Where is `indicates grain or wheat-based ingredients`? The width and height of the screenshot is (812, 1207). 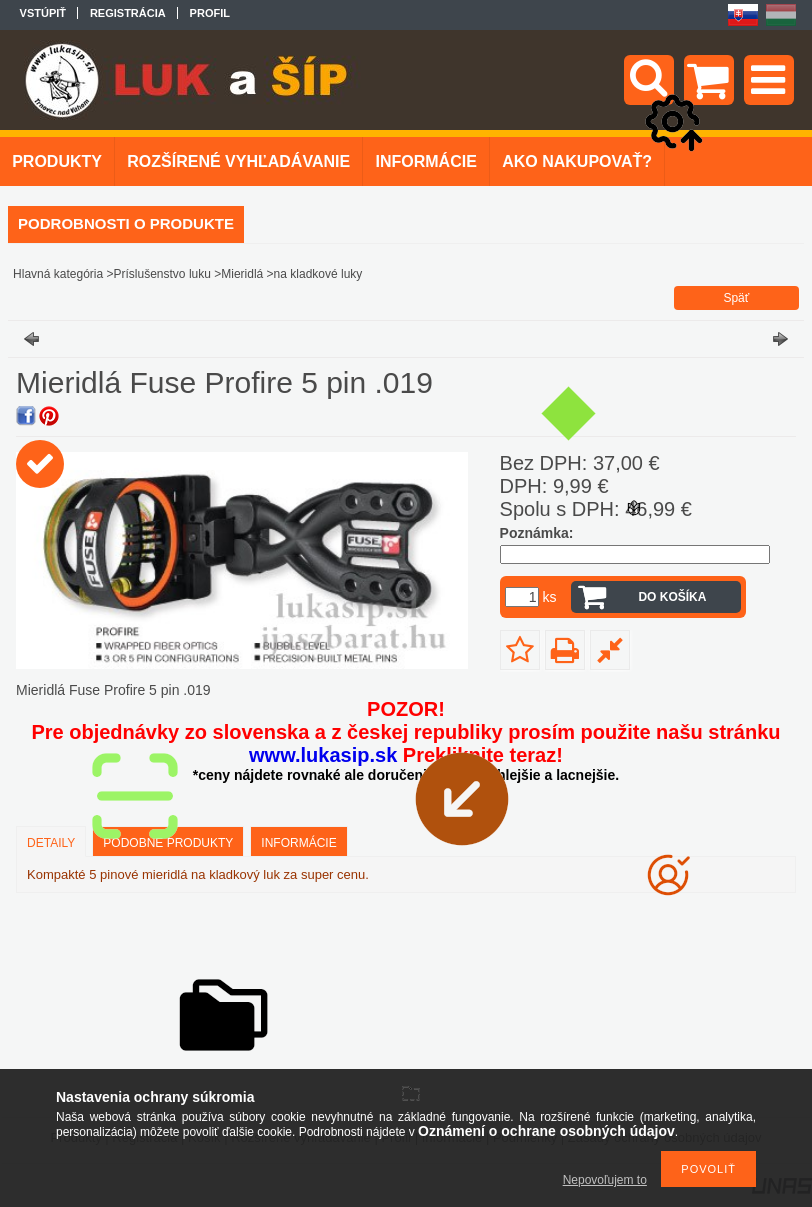 indicates grain or wheat-based ingredients is located at coordinates (634, 508).